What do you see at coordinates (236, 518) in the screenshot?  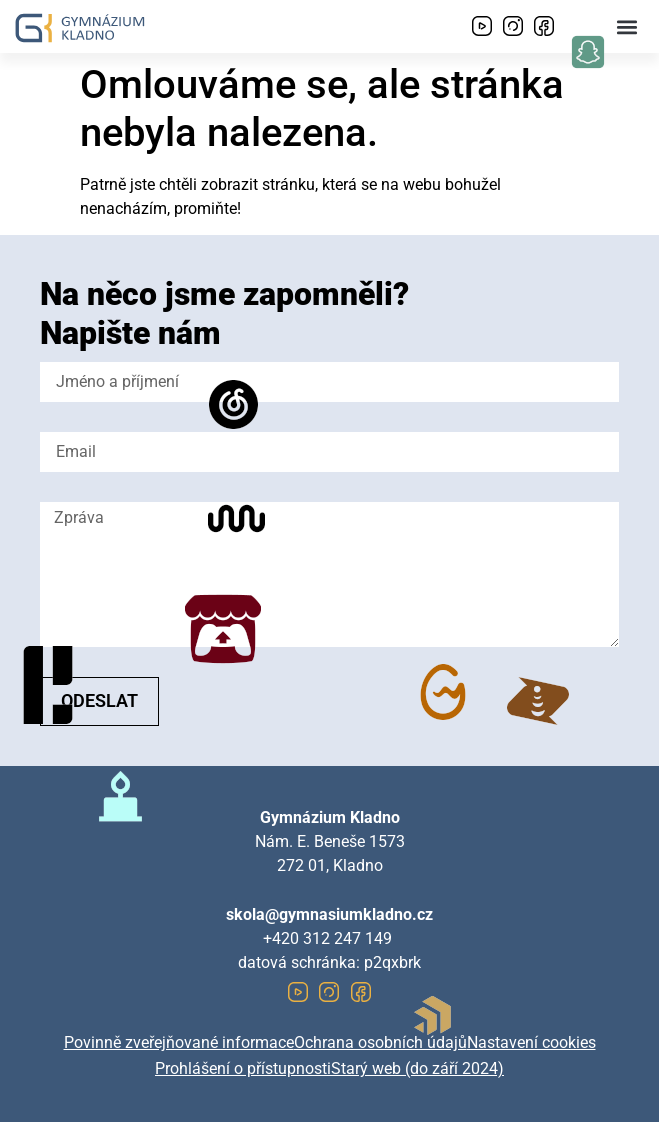 I see `visit kununu employer review platform` at bounding box center [236, 518].